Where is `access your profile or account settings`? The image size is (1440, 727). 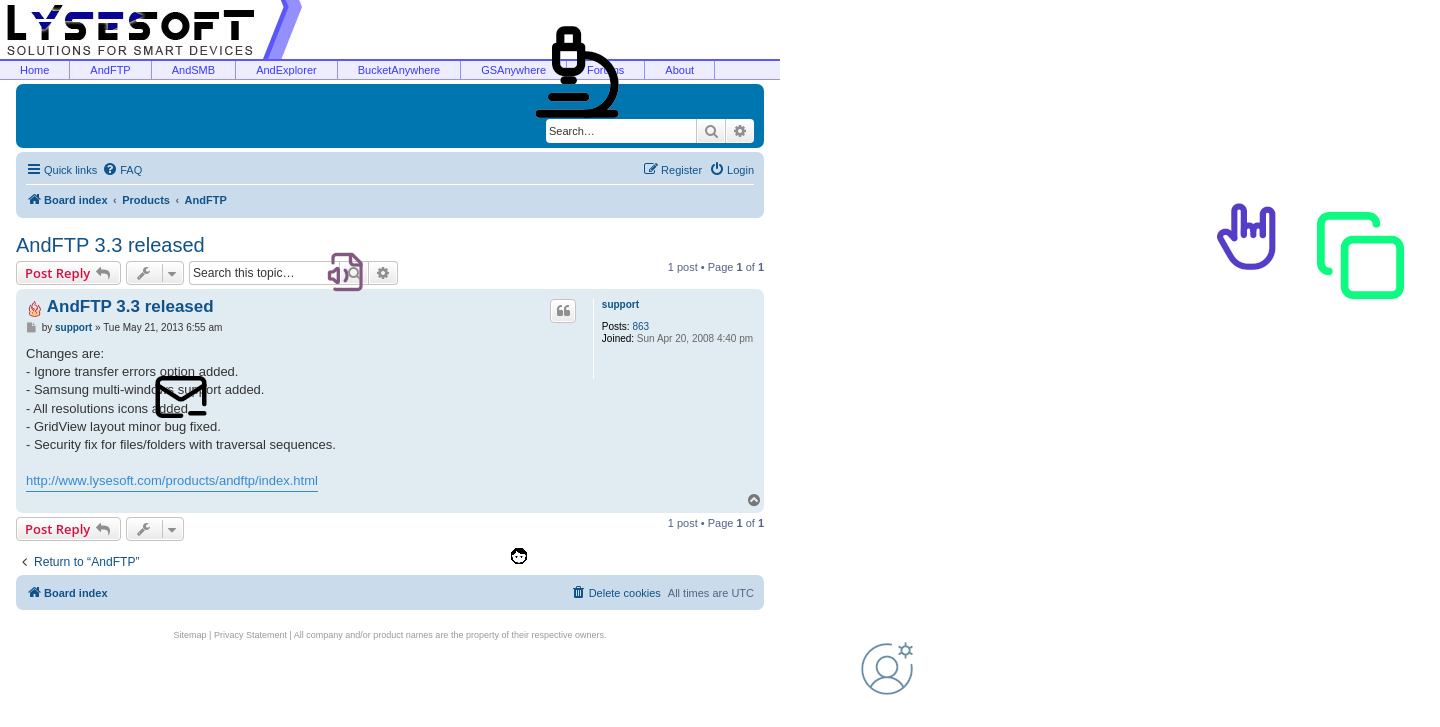
access your profile or account settings is located at coordinates (519, 556).